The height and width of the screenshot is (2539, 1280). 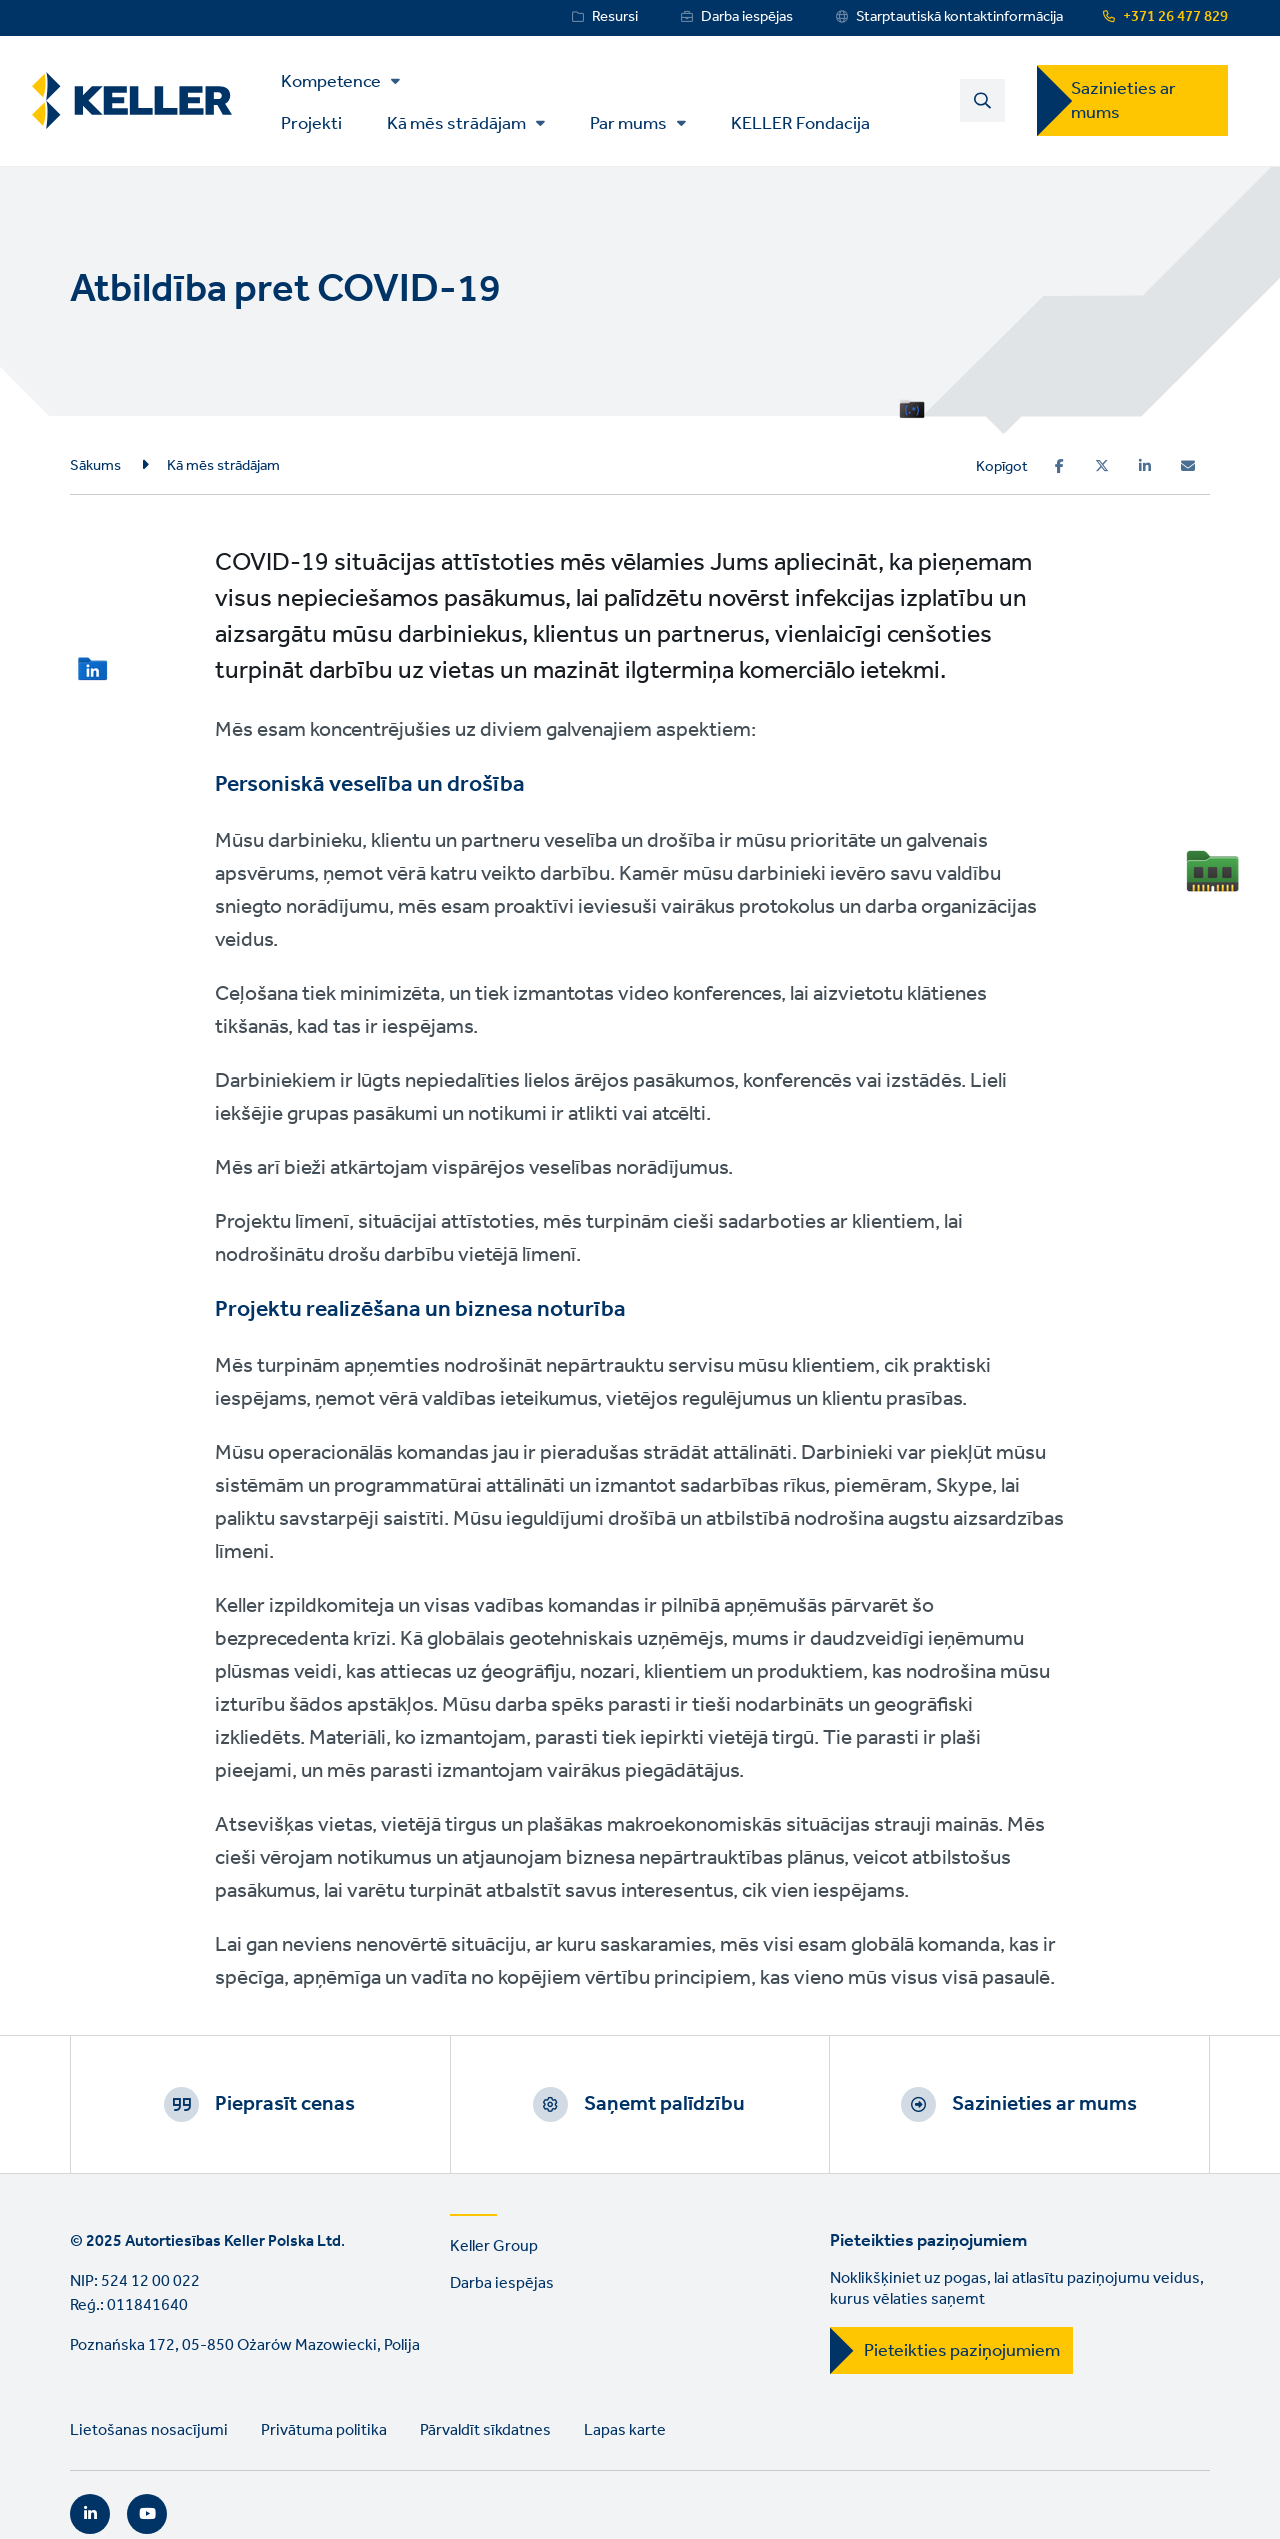 I want to click on folder containing regular expression files or scripts, so click(x=912, y=409).